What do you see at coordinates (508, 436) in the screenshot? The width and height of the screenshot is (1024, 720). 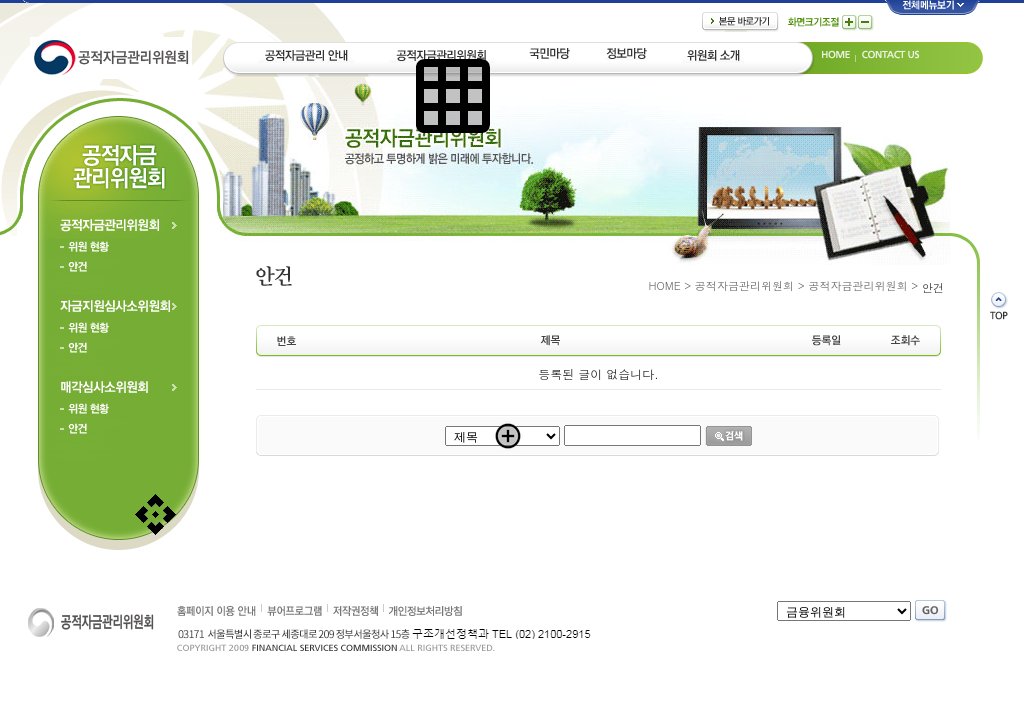 I see `add a new item or element` at bounding box center [508, 436].